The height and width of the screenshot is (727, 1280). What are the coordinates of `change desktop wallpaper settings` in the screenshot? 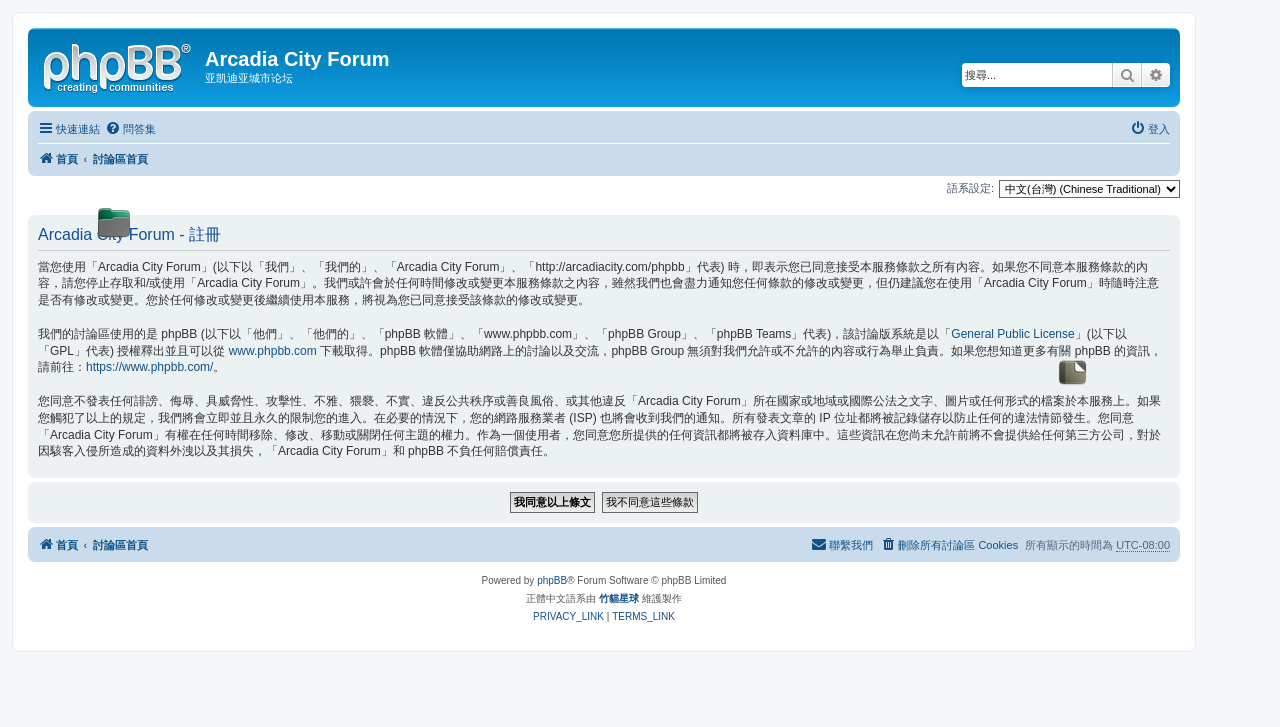 It's located at (1072, 371).